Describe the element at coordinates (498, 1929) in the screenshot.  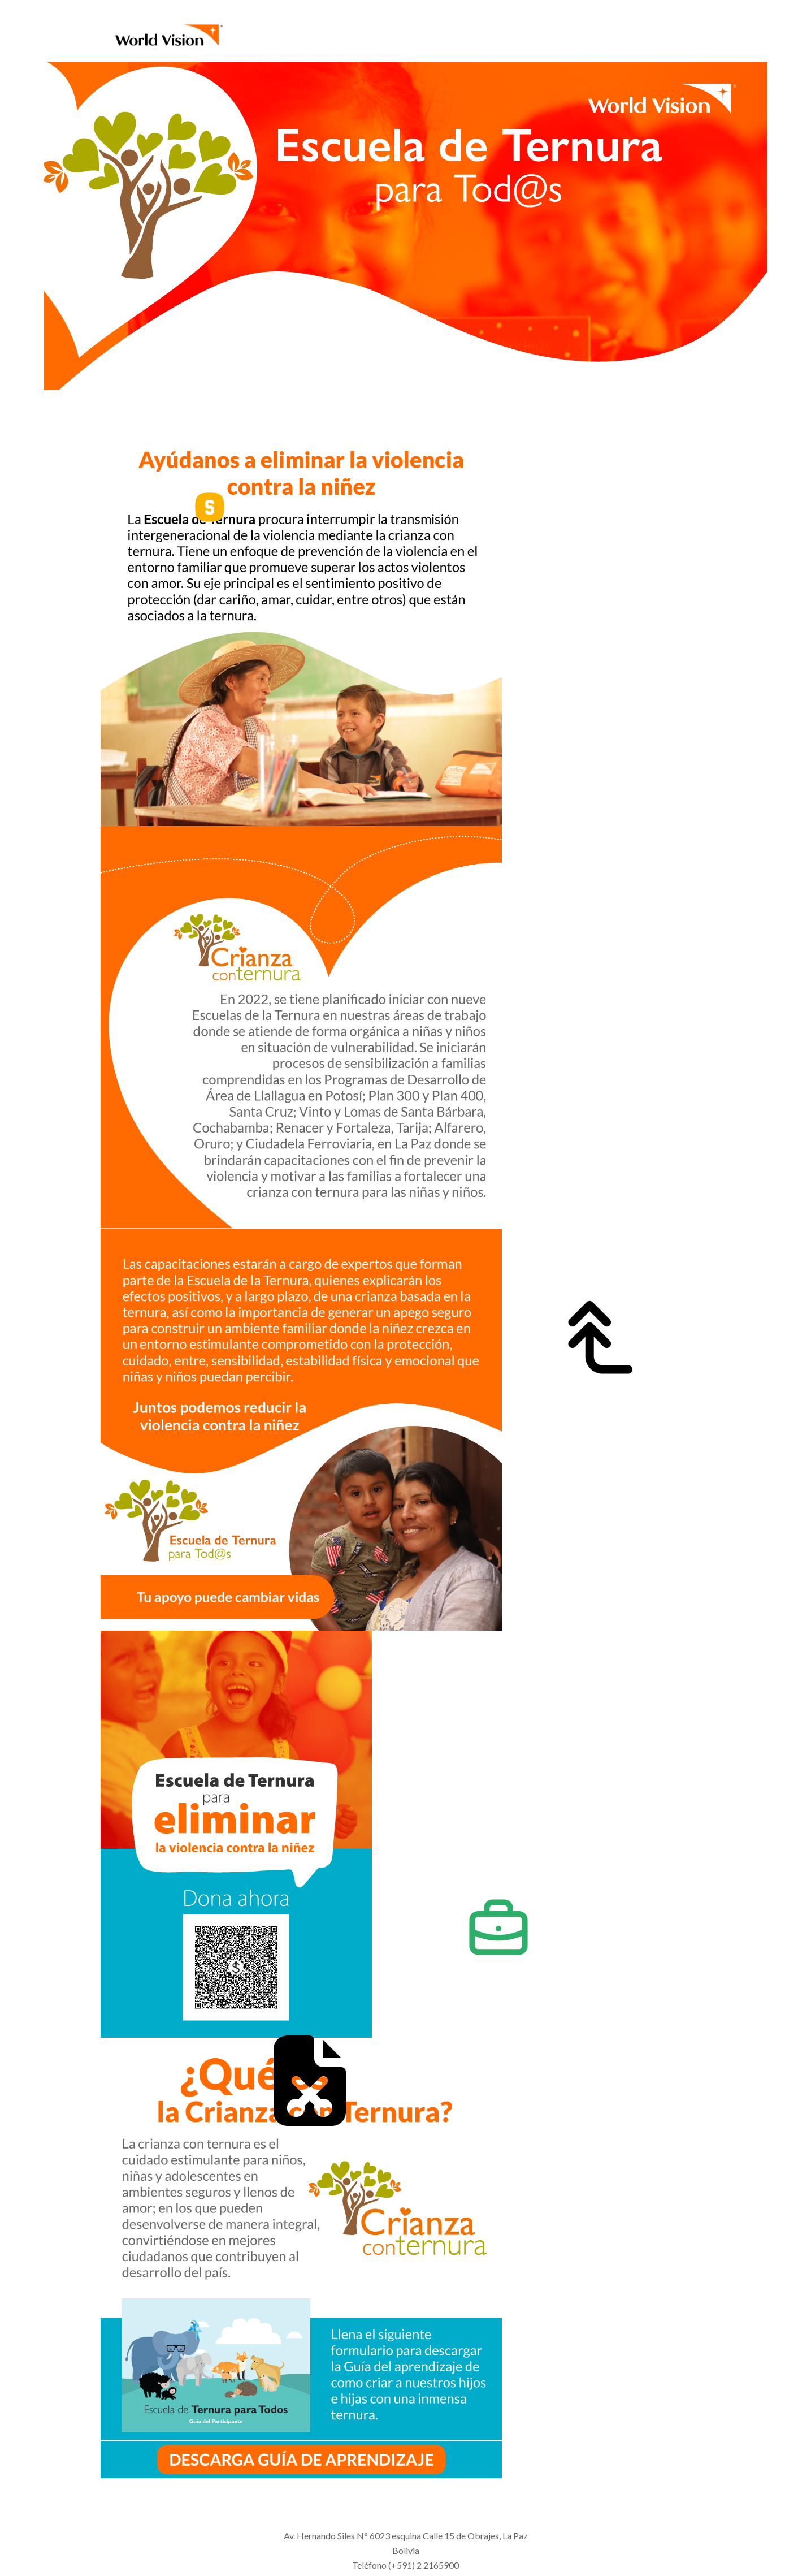
I see `access work or business-related content` at that location.